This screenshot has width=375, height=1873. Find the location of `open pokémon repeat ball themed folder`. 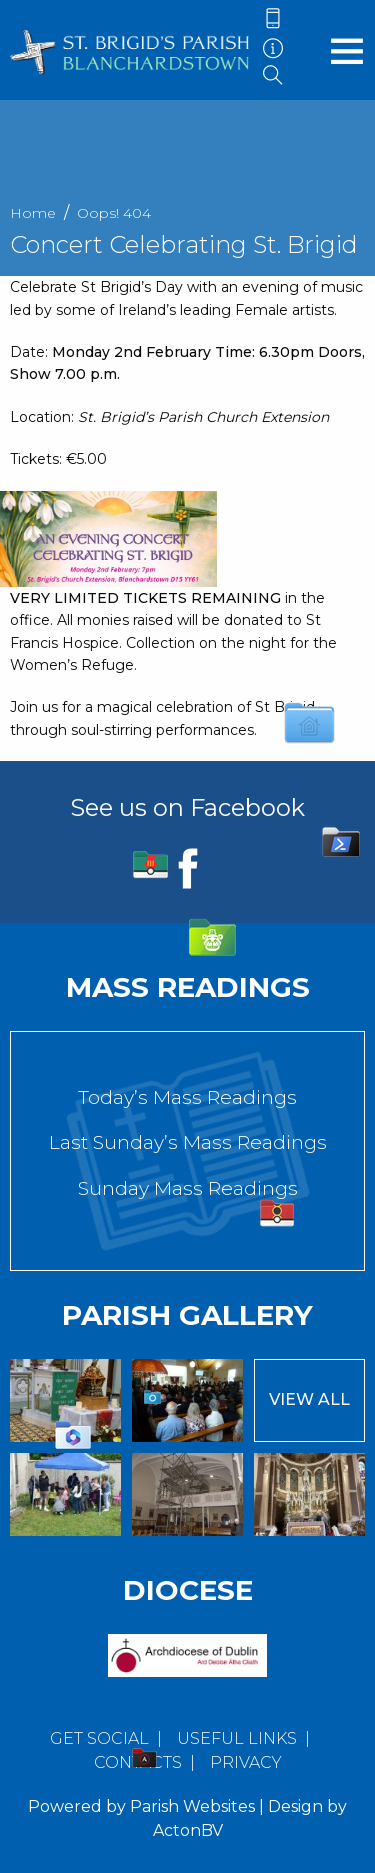

open pokémon repeat ball themed folder is located at coordinates (277, 1214).